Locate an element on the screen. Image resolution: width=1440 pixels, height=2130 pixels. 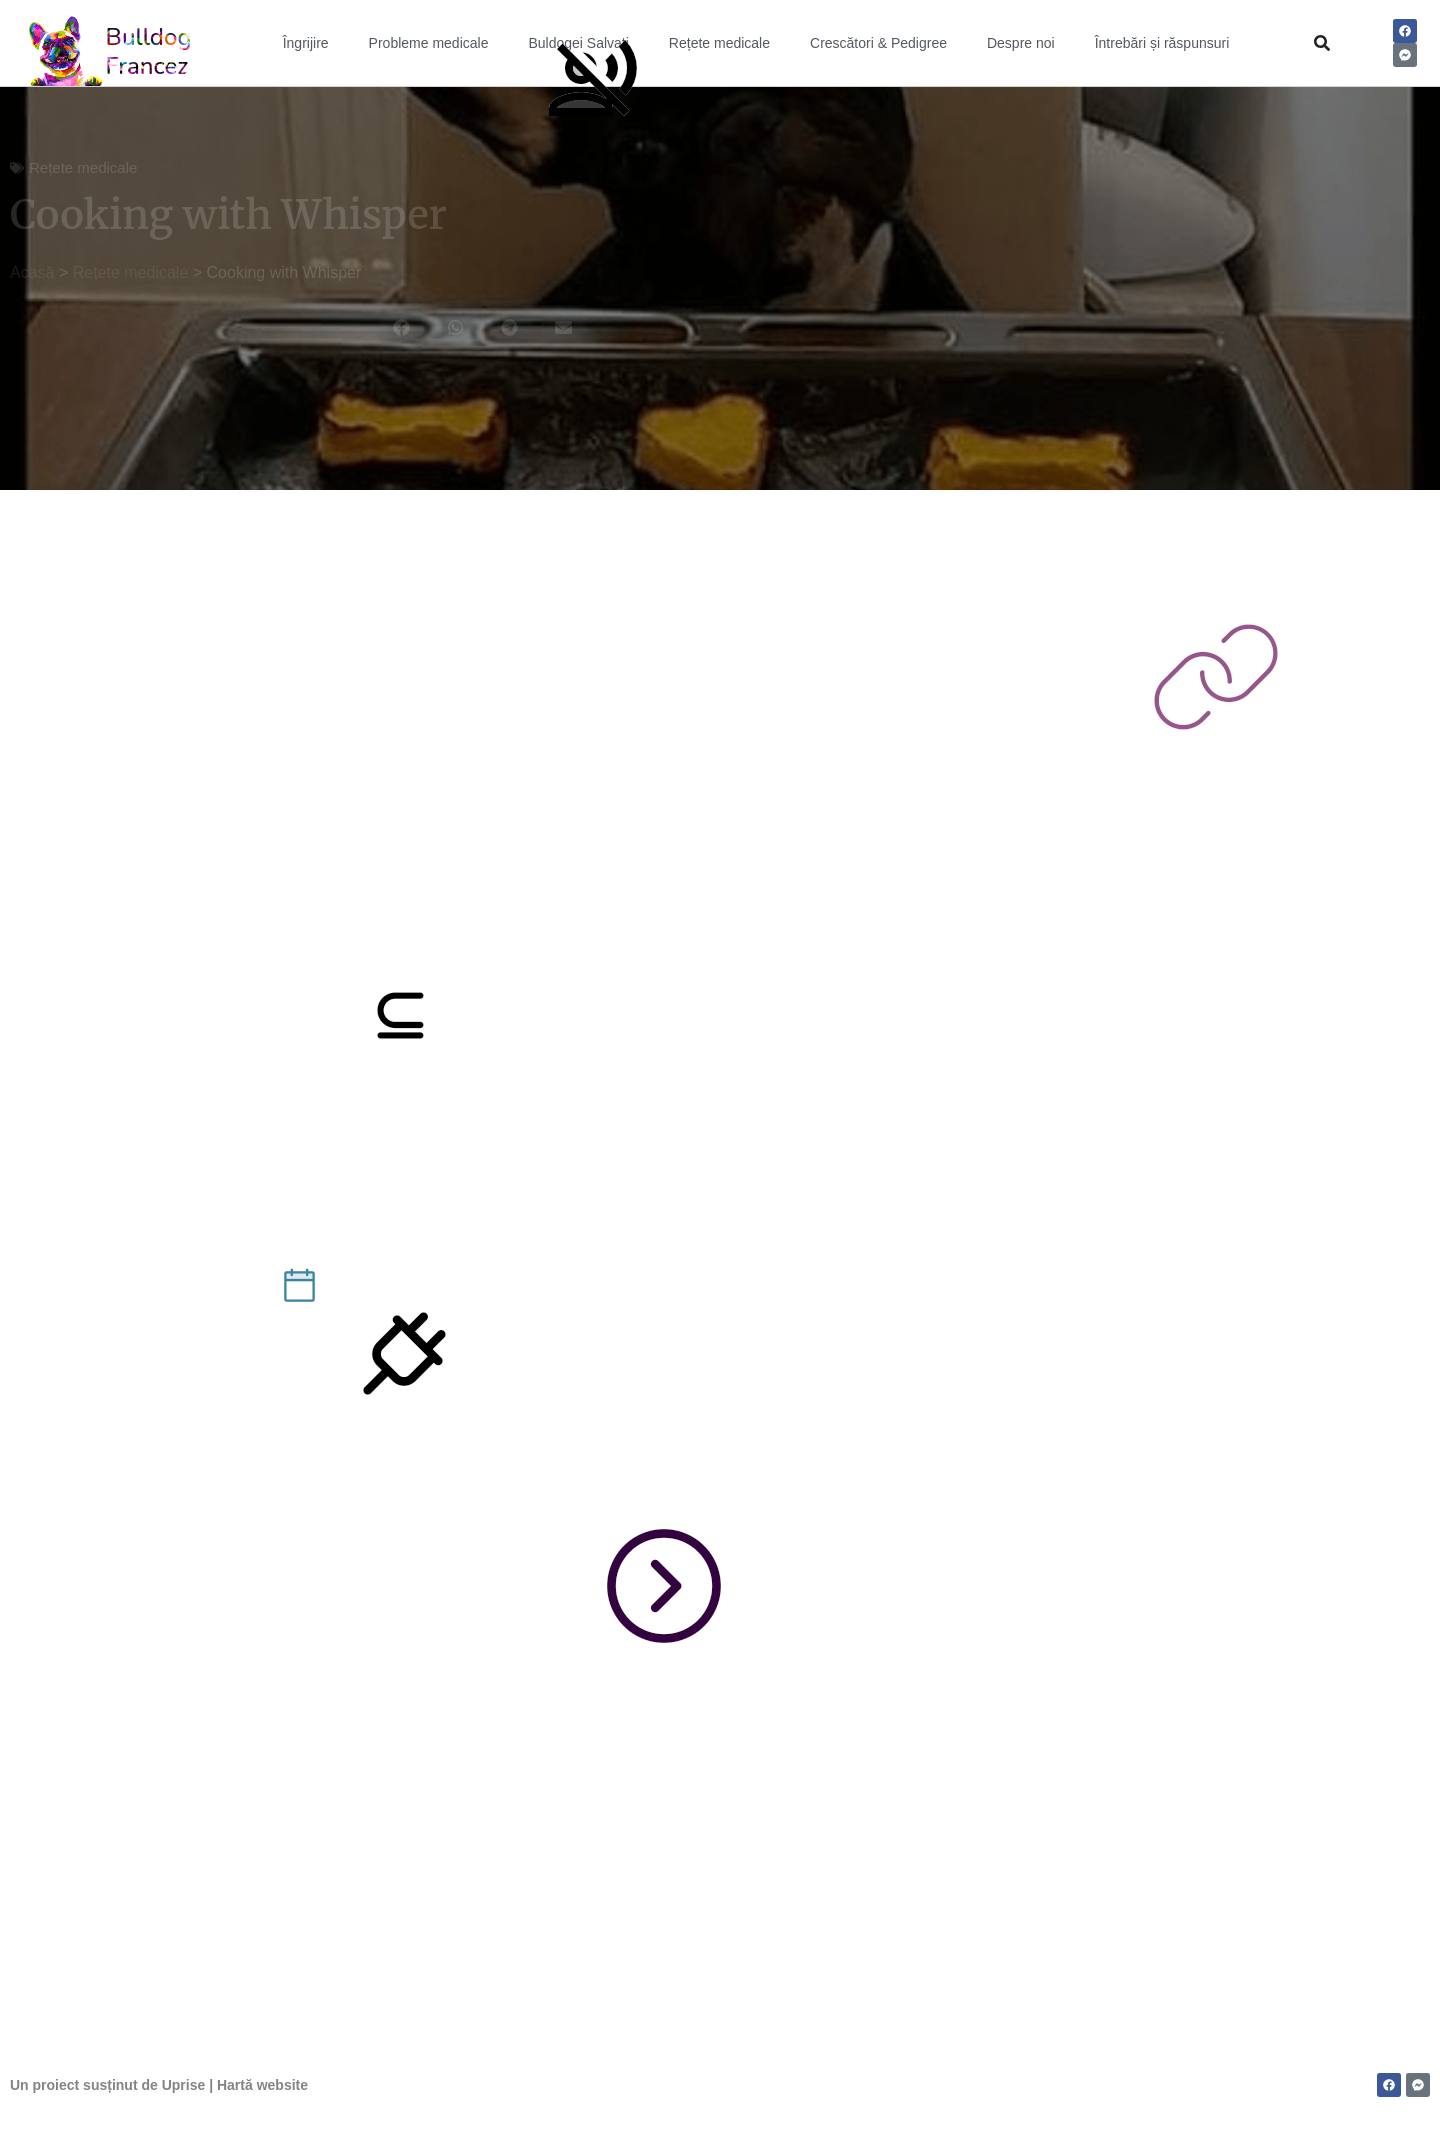
view or open calendar is located at coordinates (299, 1286).